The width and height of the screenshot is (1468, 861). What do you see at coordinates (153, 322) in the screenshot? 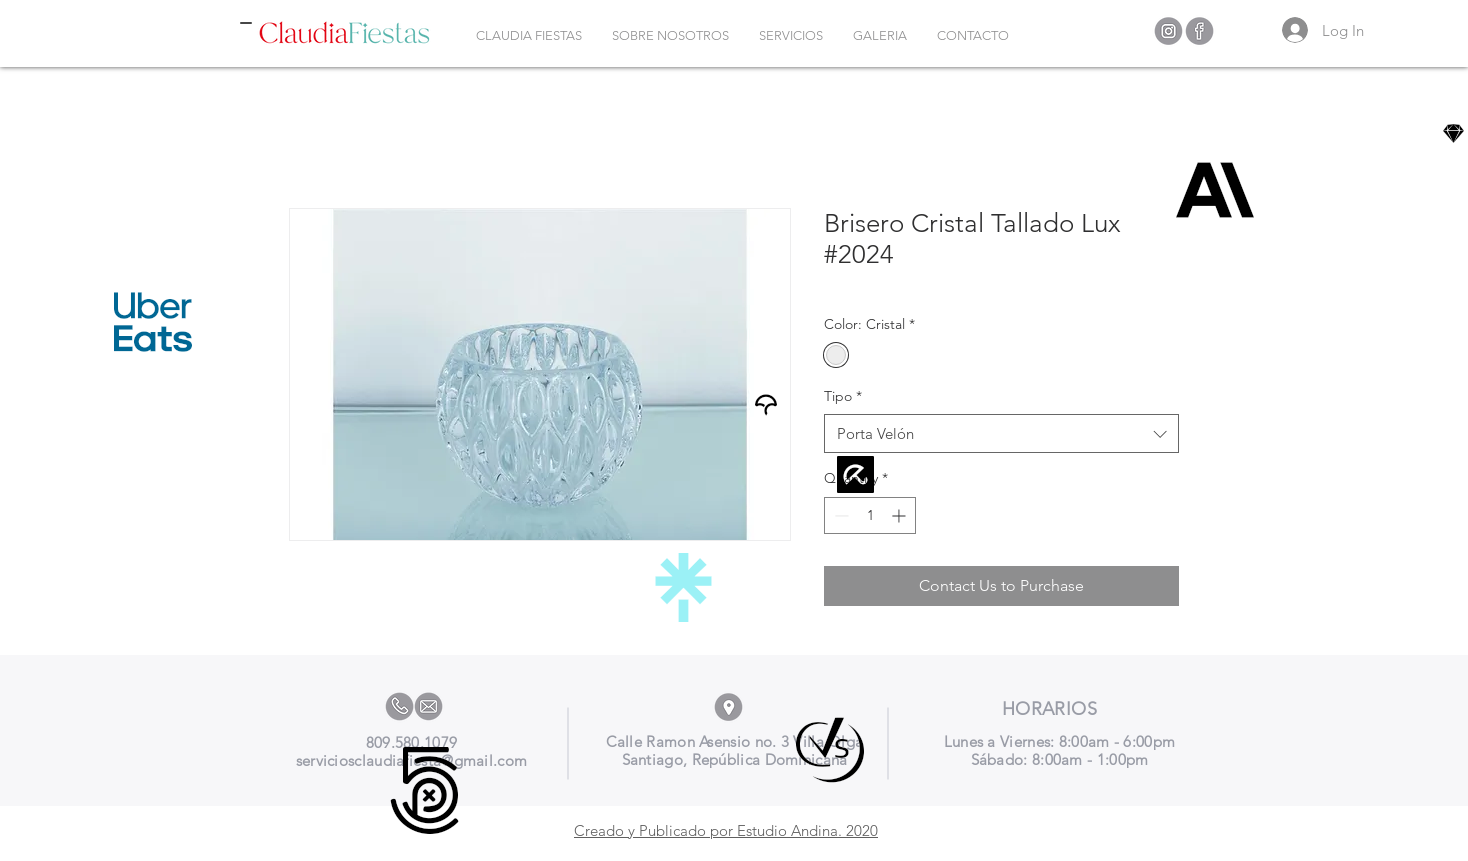
I see `open the Uber Eats app` at bounding box center [153, 322].